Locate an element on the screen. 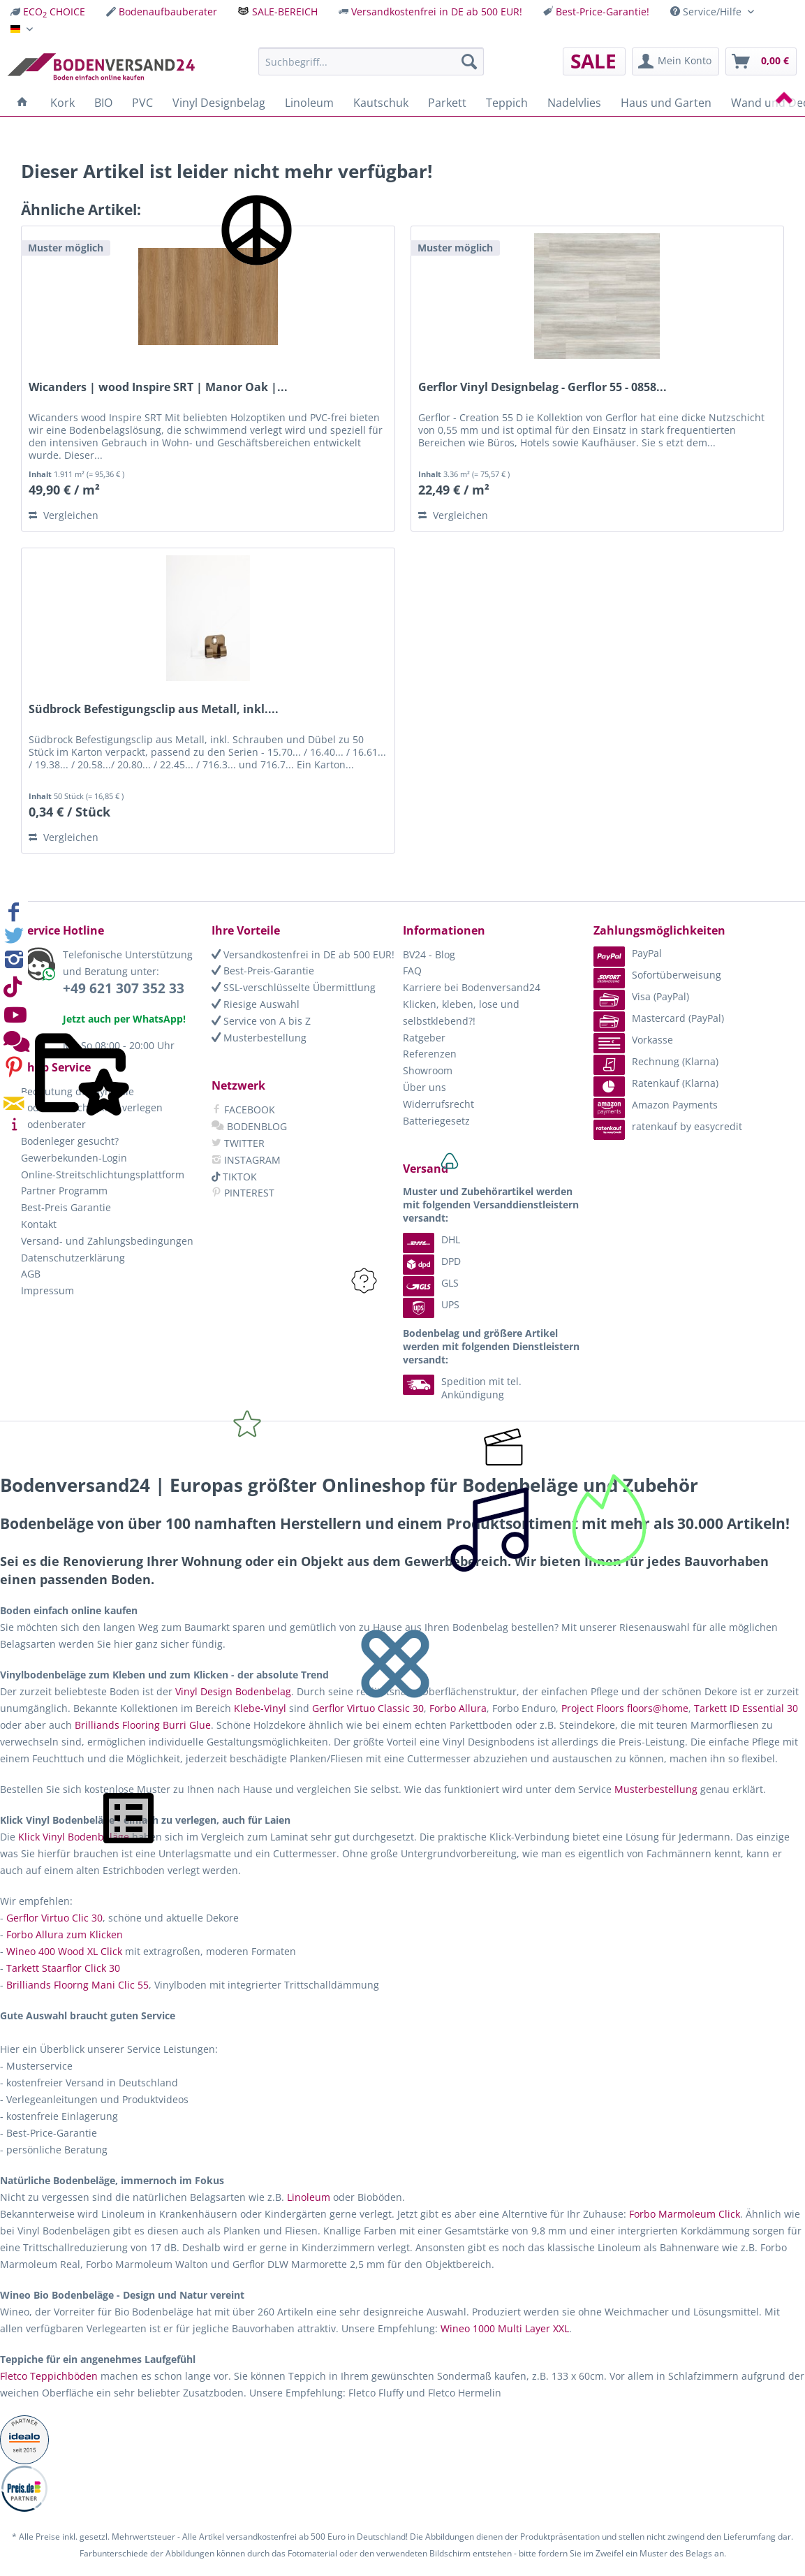  access first aid or medical help options is located at coordinates (395, 1664).